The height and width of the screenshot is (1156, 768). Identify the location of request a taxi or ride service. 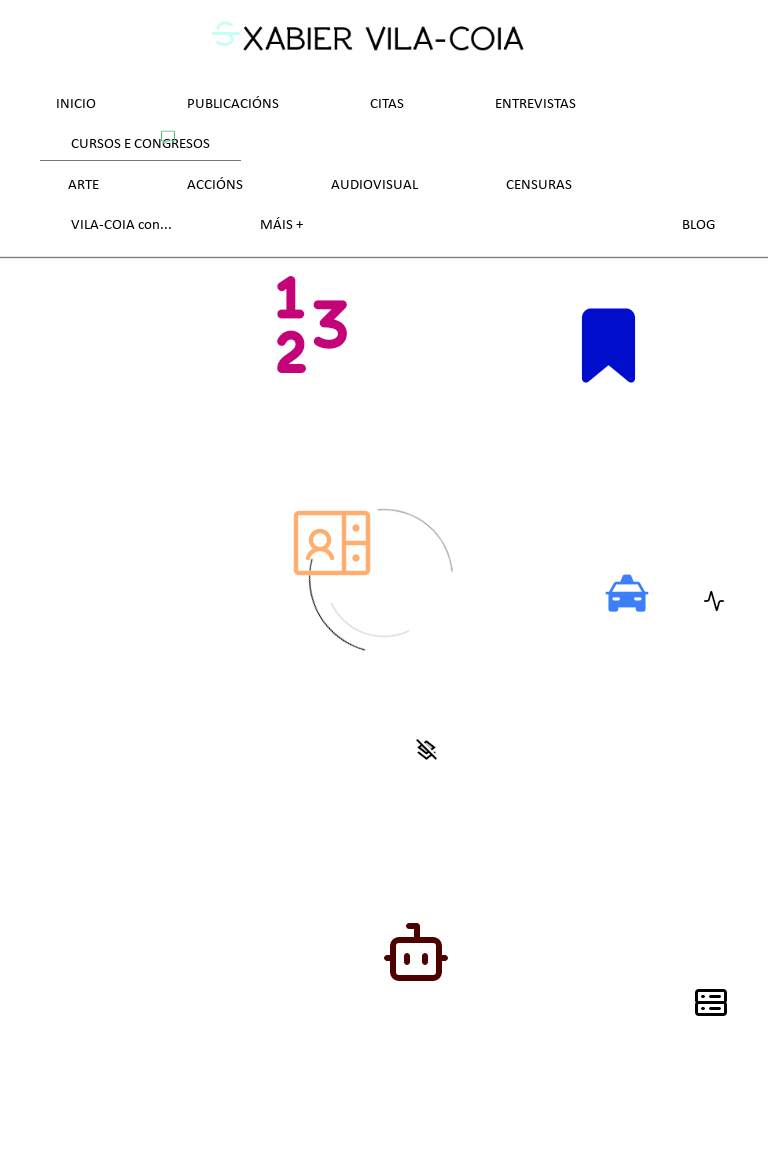
(627, 596).